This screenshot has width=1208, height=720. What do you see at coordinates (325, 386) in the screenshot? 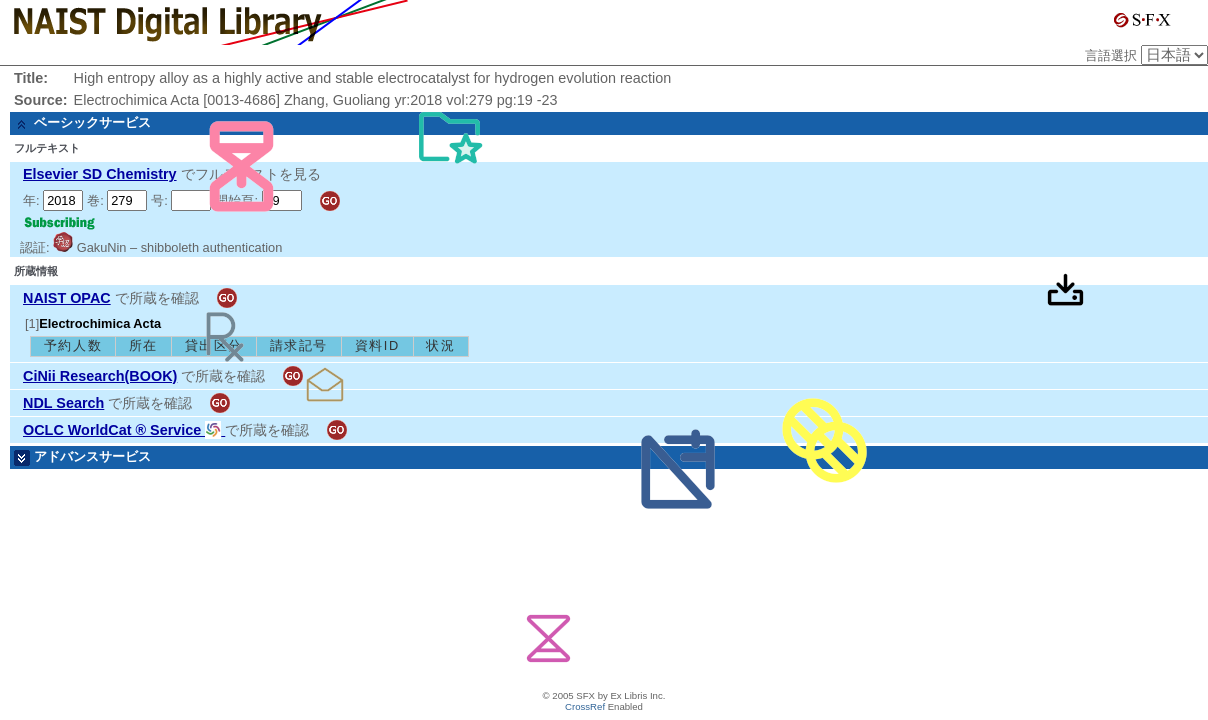
I see `view an opened email or message` at bounding box center [325, 386].